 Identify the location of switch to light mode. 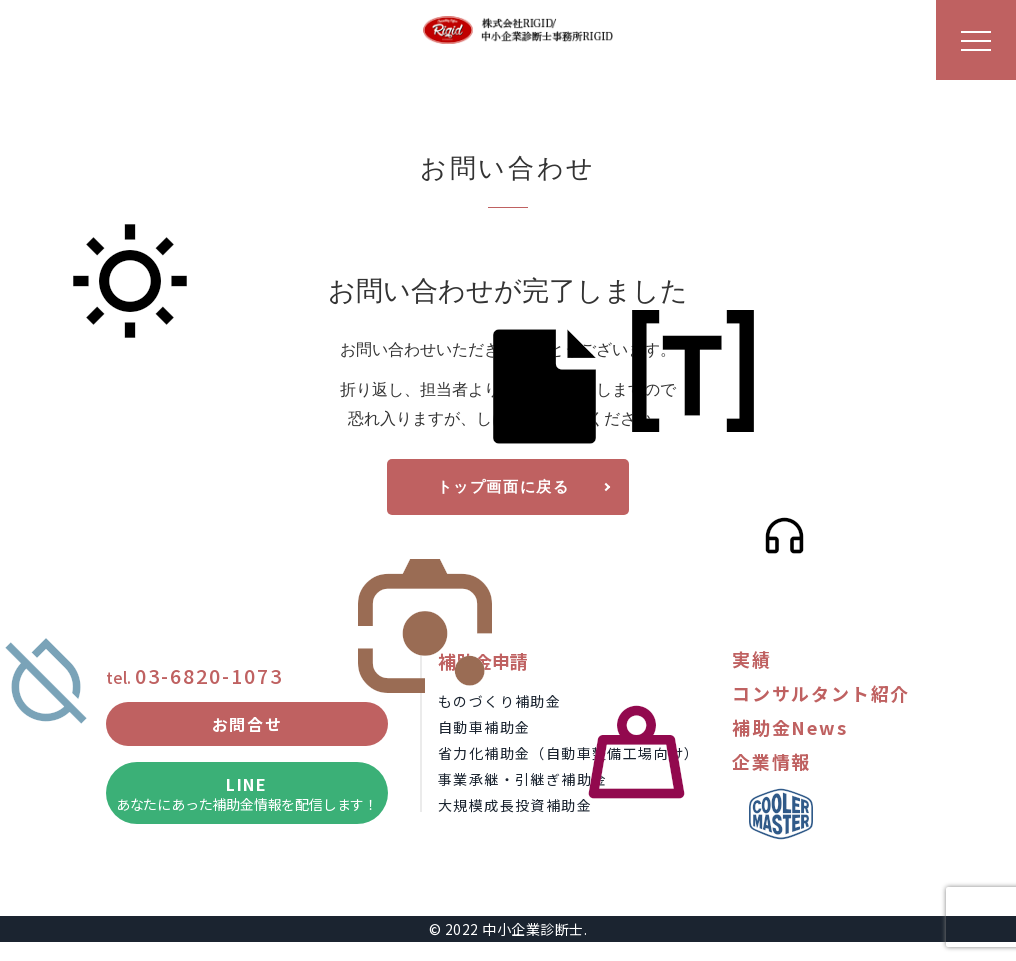
(130, 281).